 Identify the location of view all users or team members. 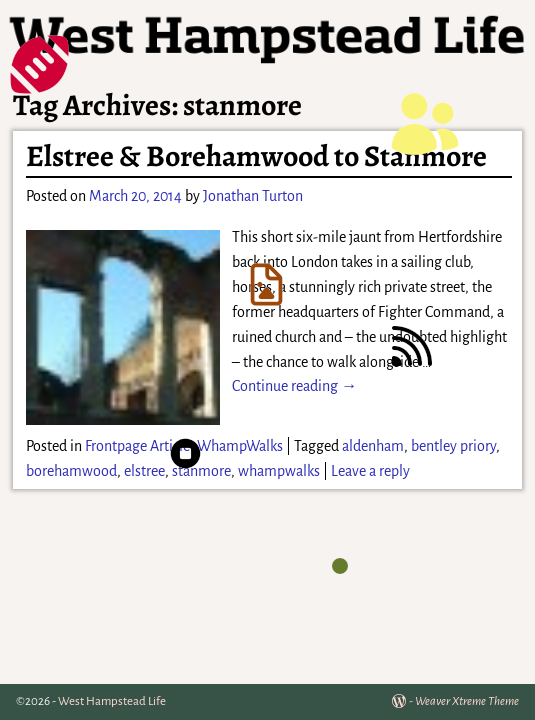
(425, 124).